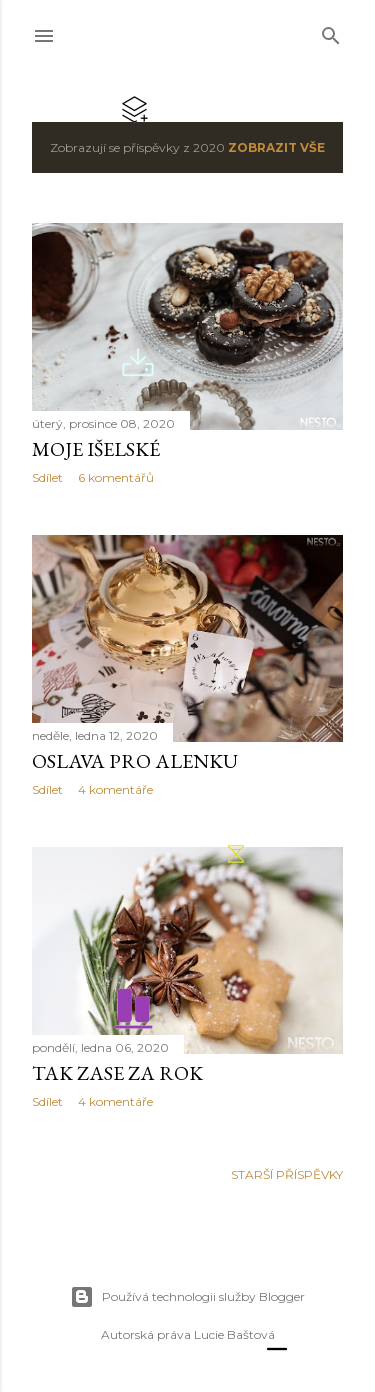  I want to click on align selected objects to the bottom edge, so click(133, 1009).